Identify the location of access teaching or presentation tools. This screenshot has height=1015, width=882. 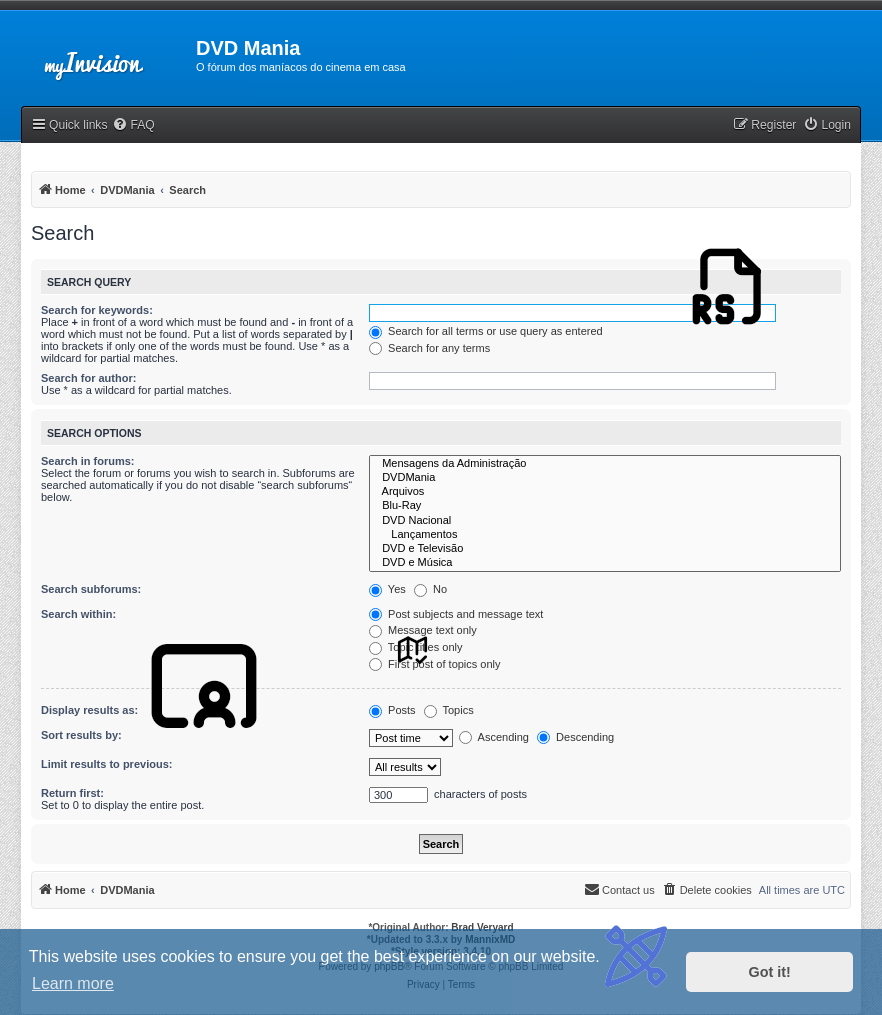
(204, 686).